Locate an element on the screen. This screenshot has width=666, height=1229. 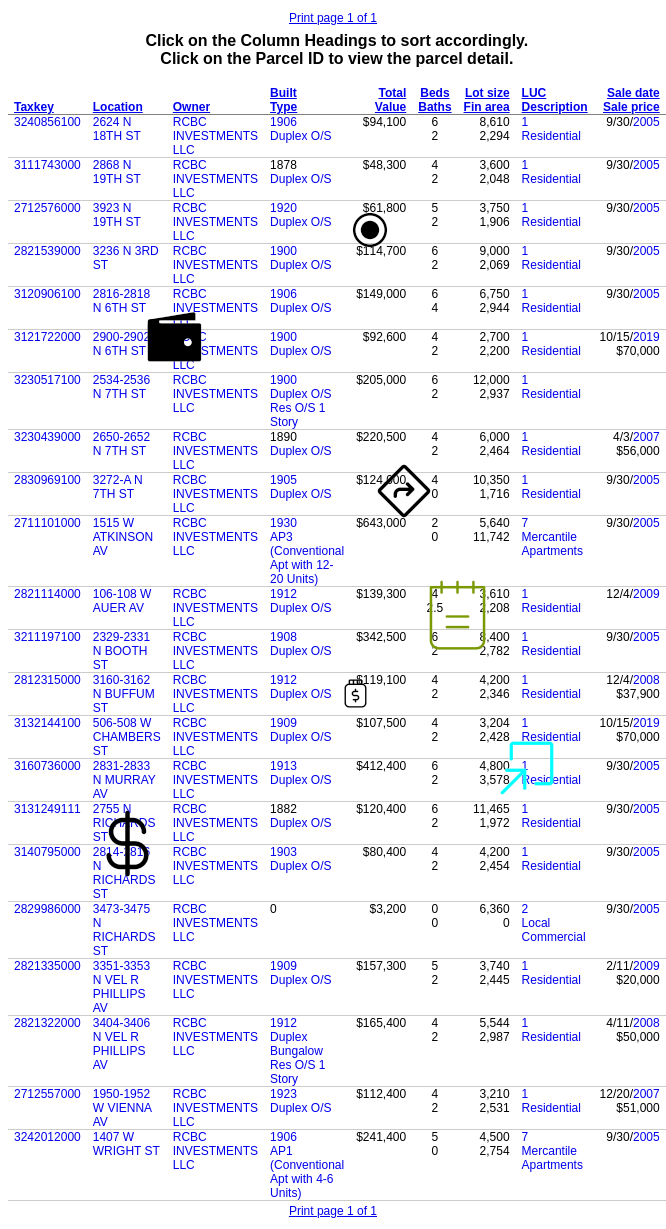
import or bring content into a container is located at coordinates (527, 768).